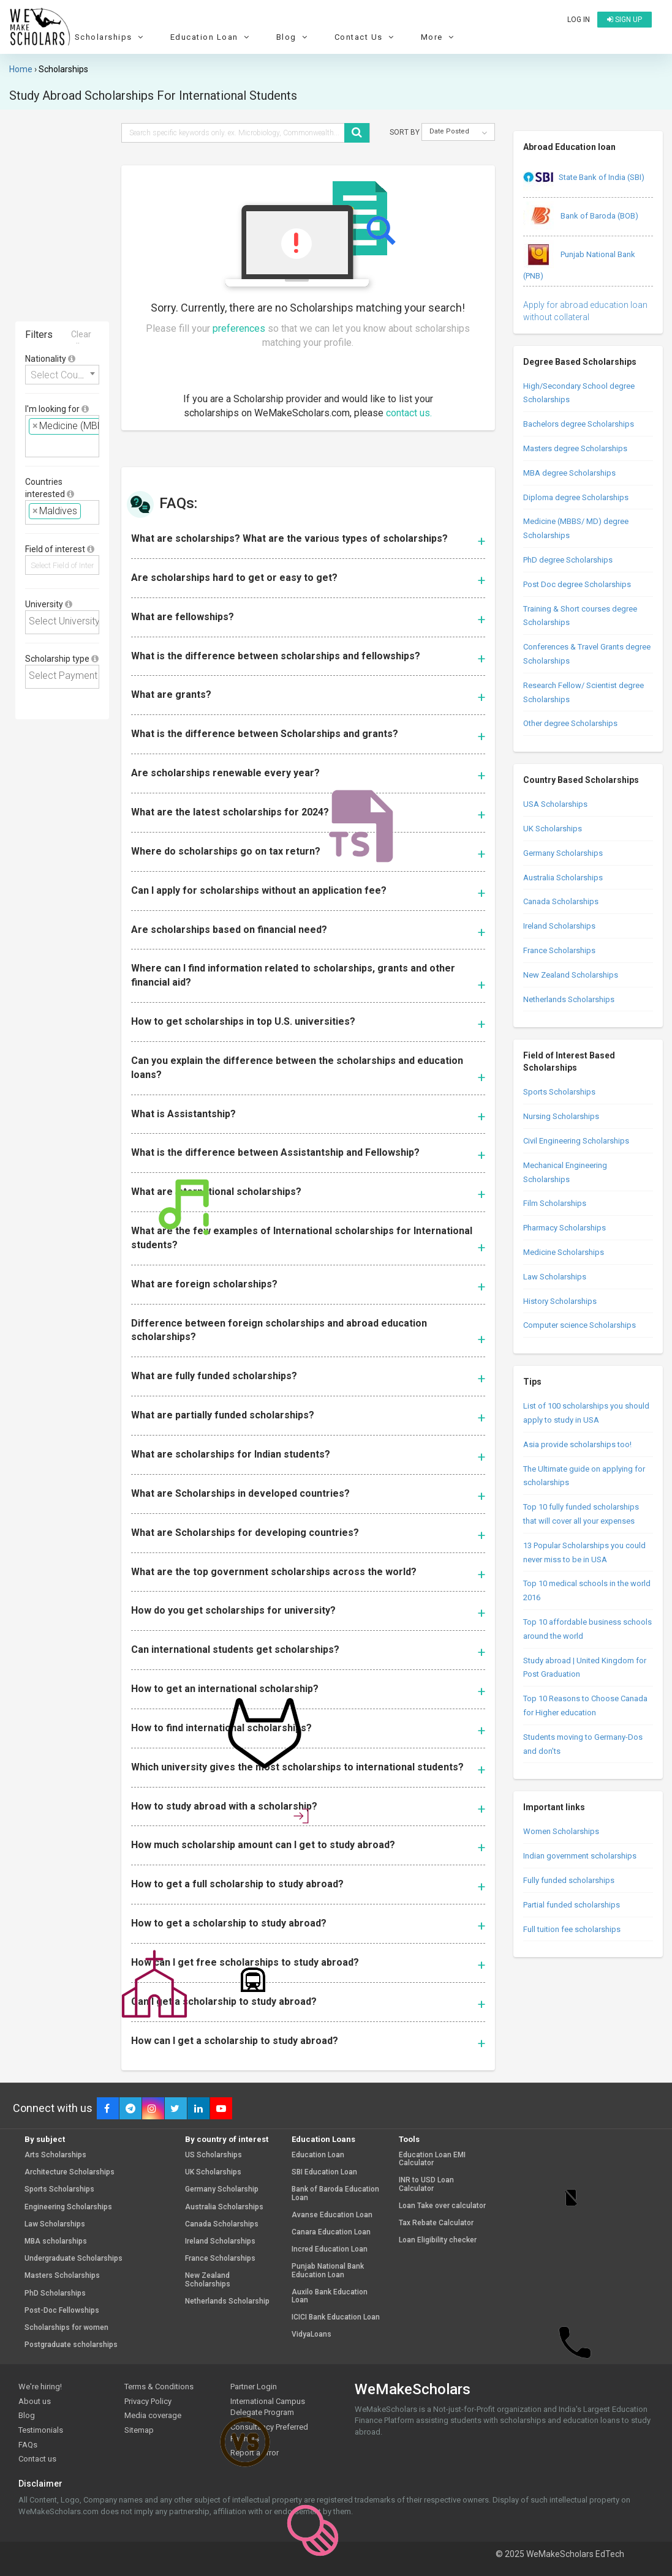 The width and height of the screenshot is (672, 2576). I want to click on view subway or metro transit options, so click(253, 1980).